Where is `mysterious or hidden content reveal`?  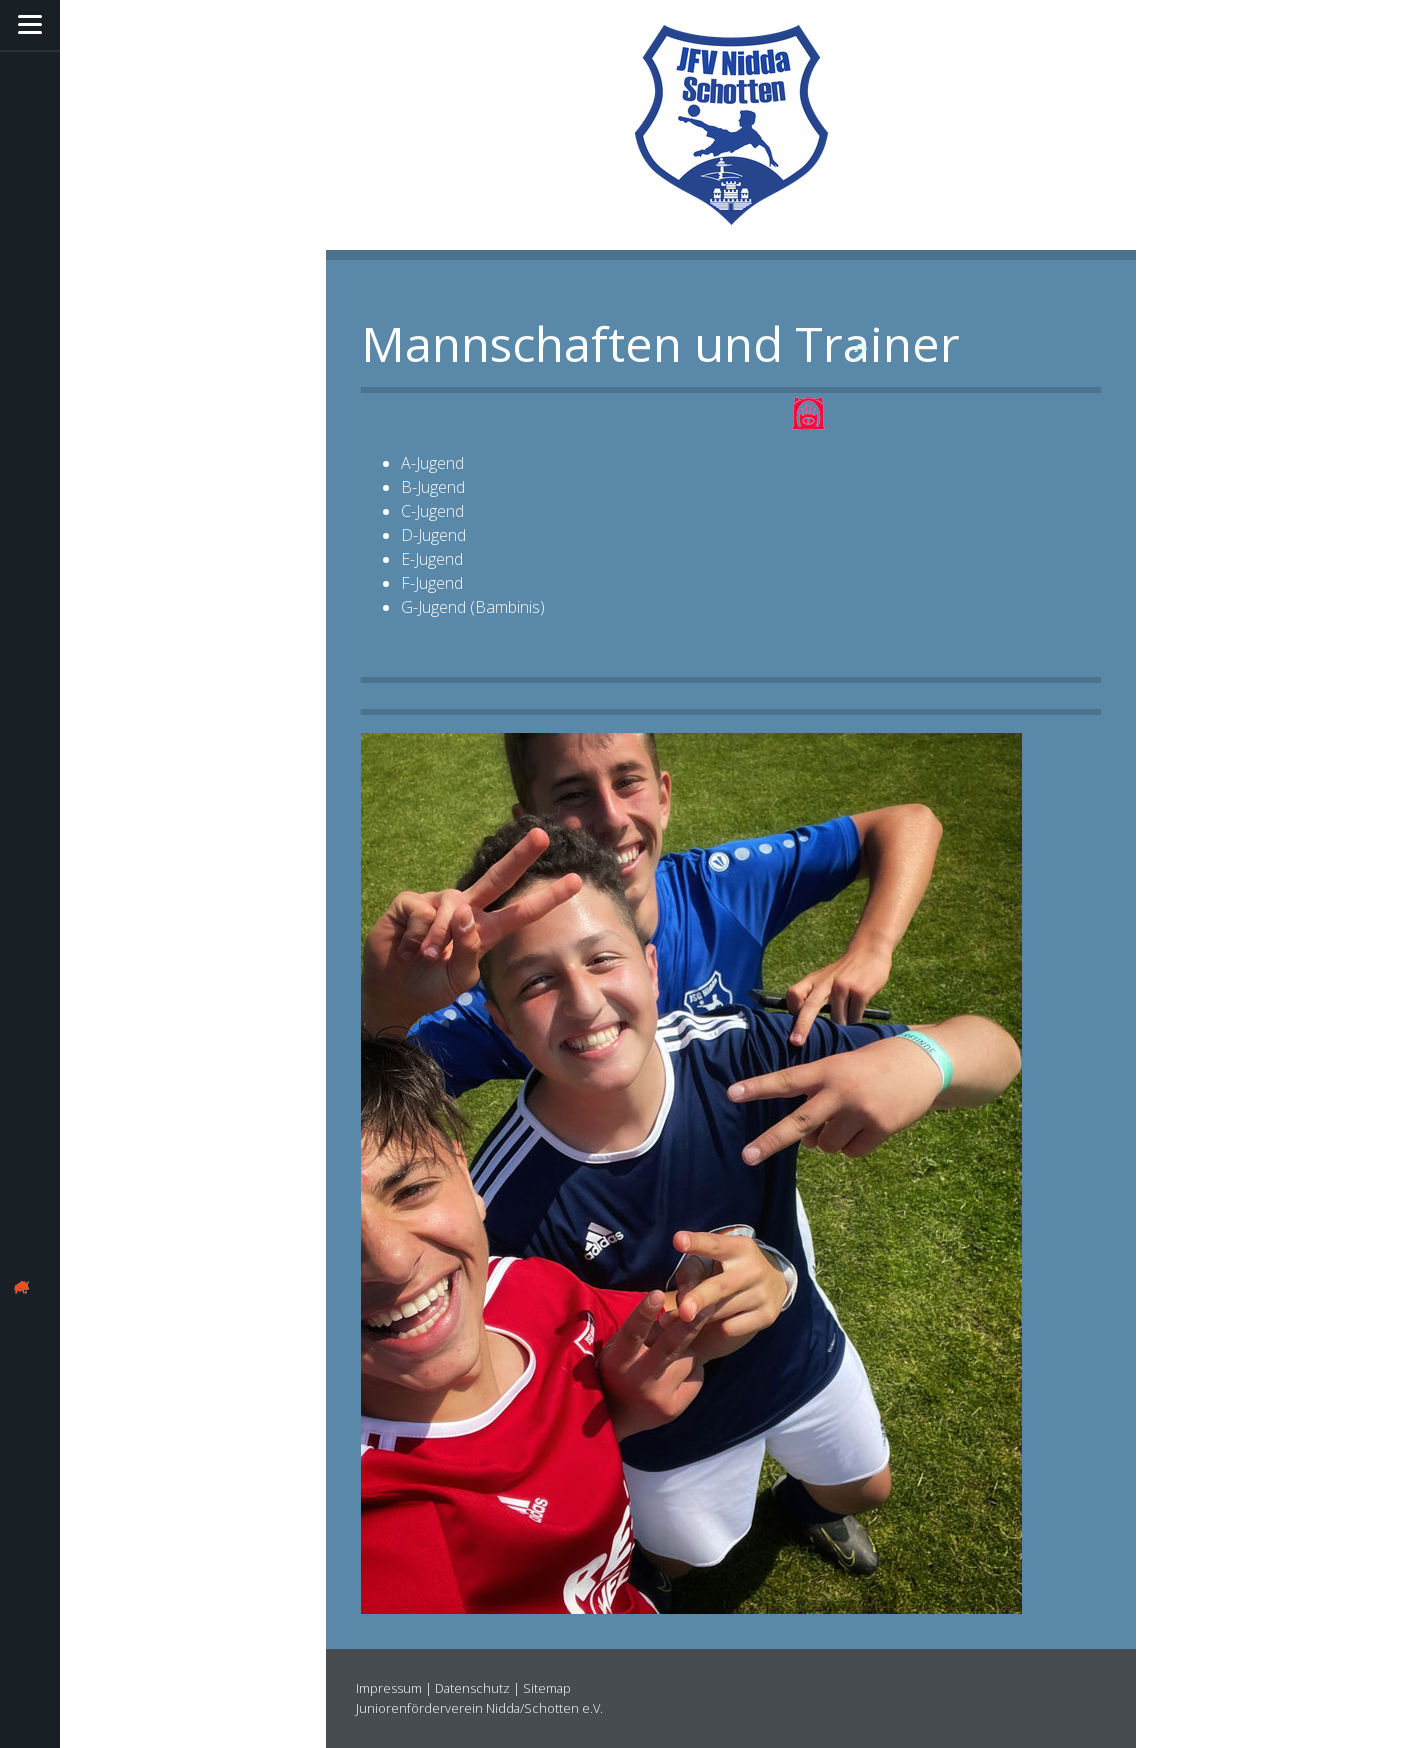
mysterious or hidden content reveal is located at coordinates (808, 413).